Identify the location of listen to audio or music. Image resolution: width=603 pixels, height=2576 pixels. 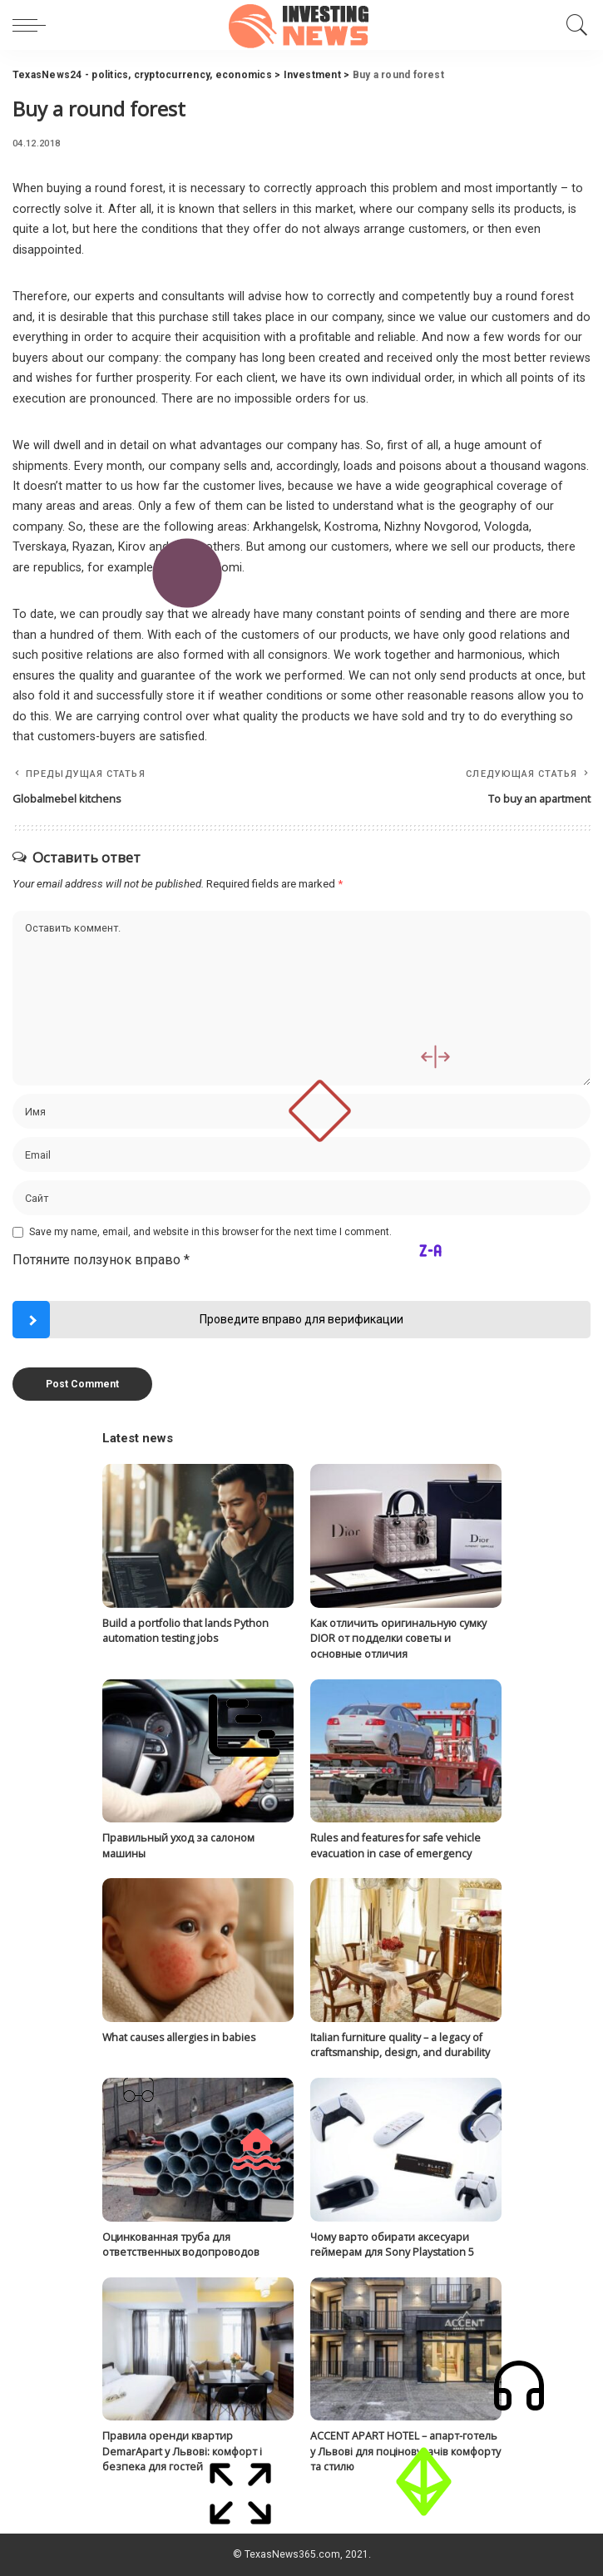
(519, 2386).